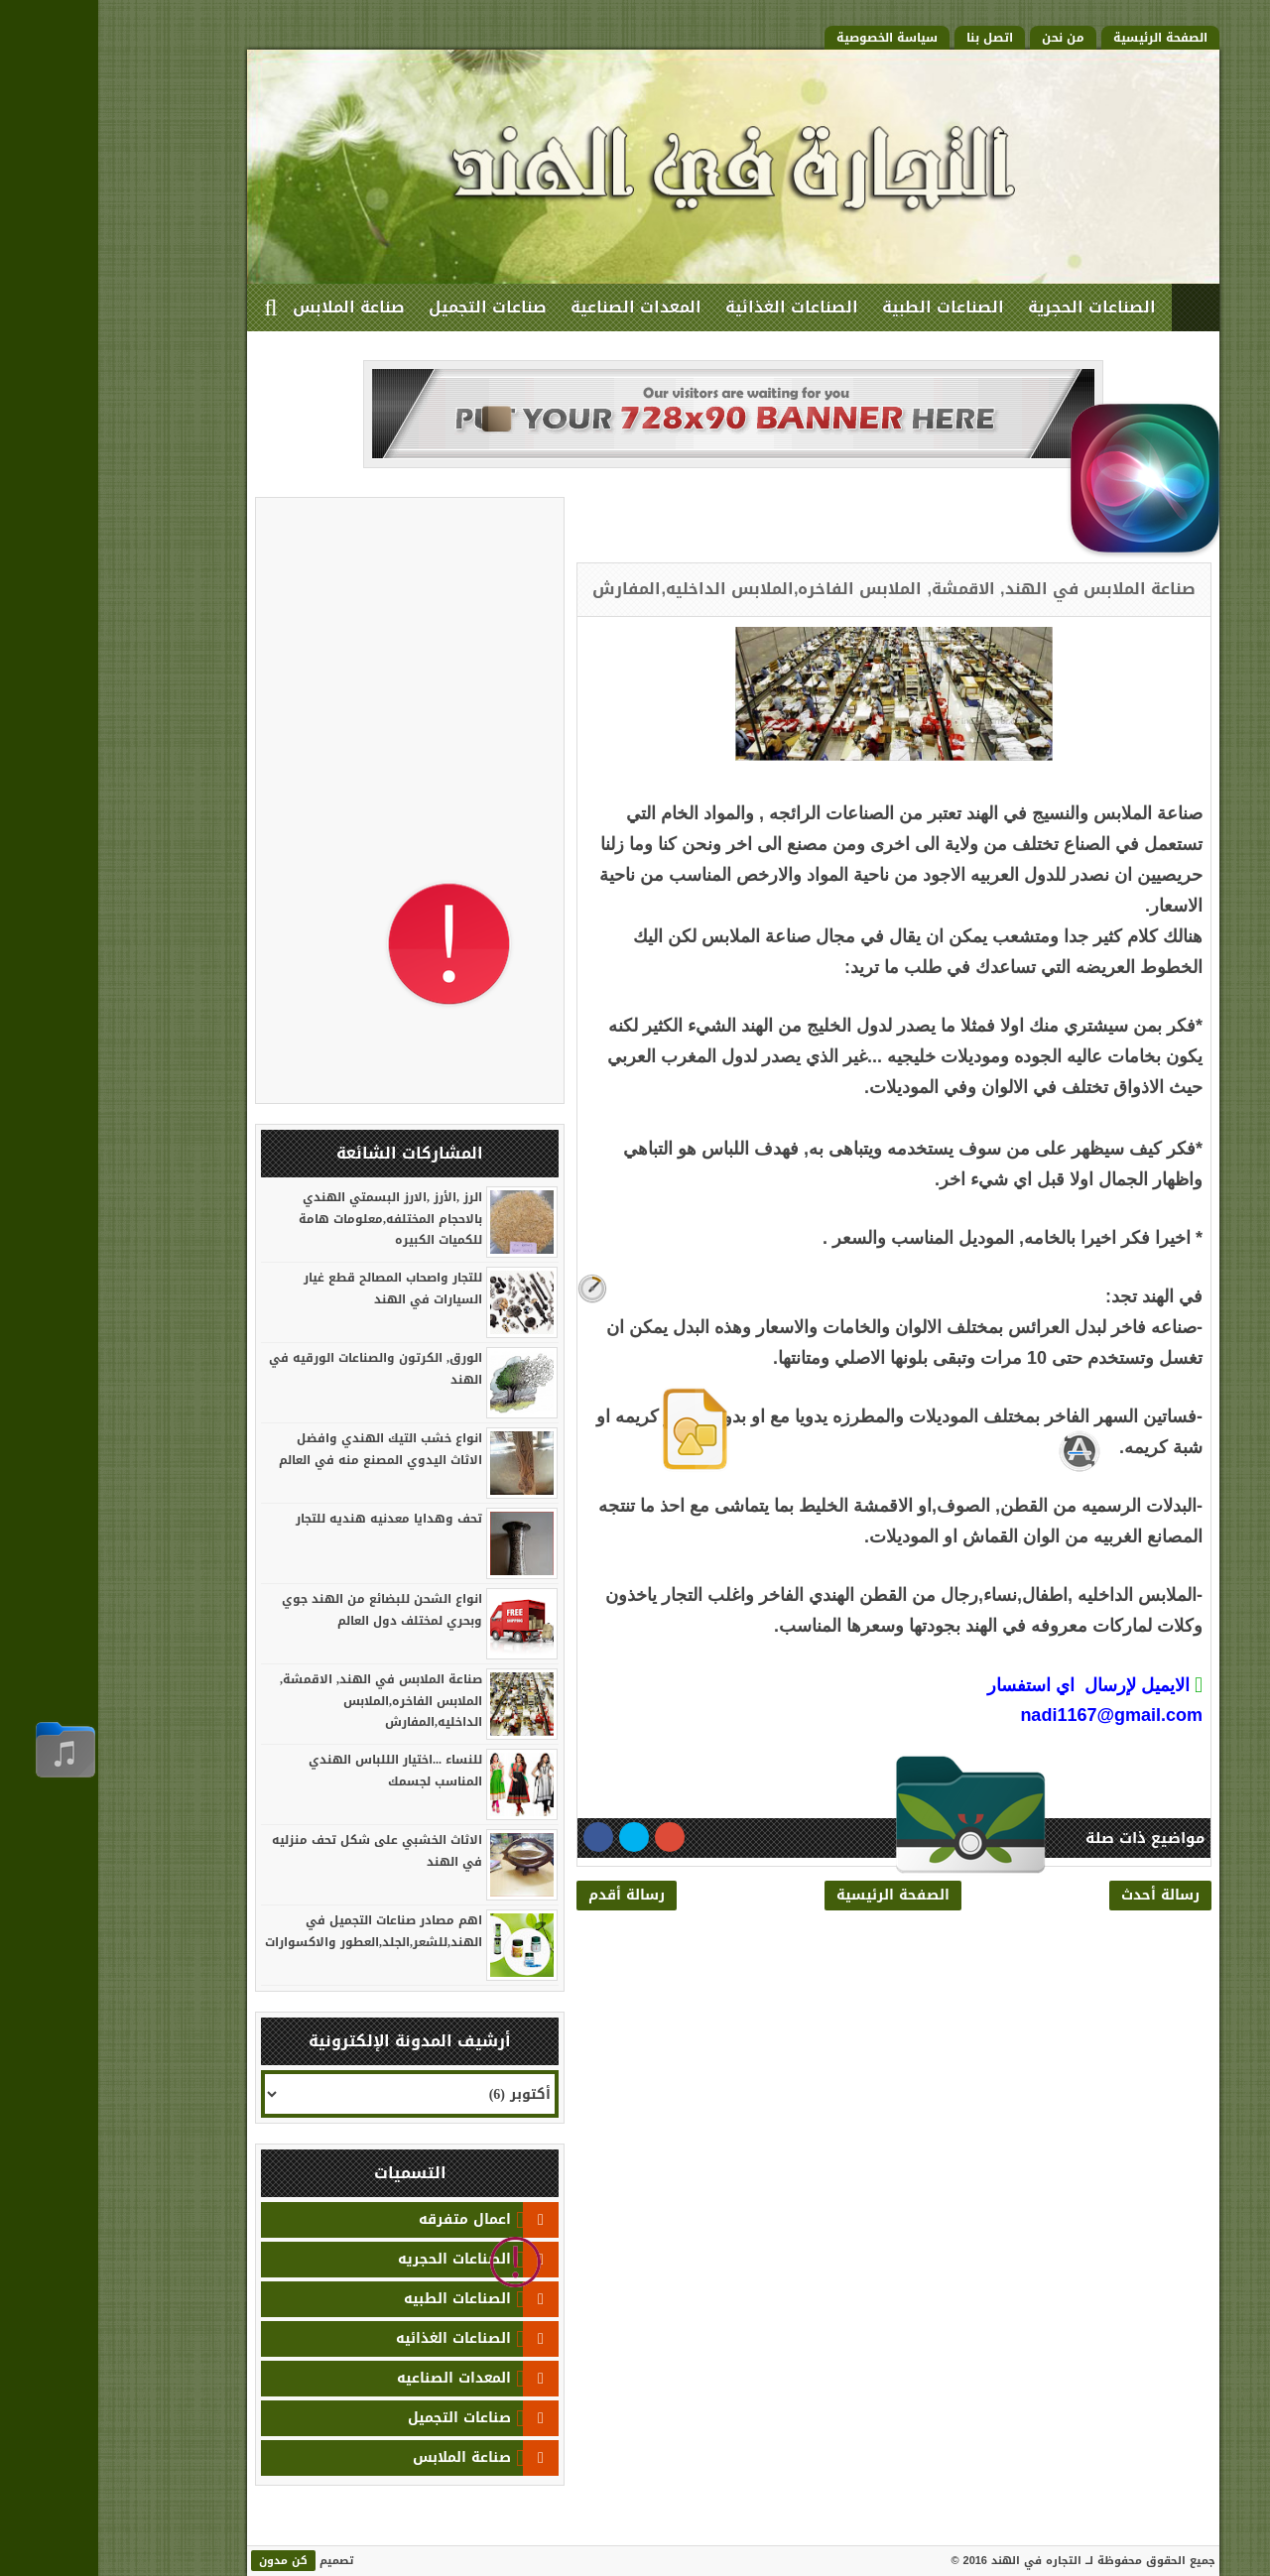  I want to click on open your music folder, so click(65, 1750).